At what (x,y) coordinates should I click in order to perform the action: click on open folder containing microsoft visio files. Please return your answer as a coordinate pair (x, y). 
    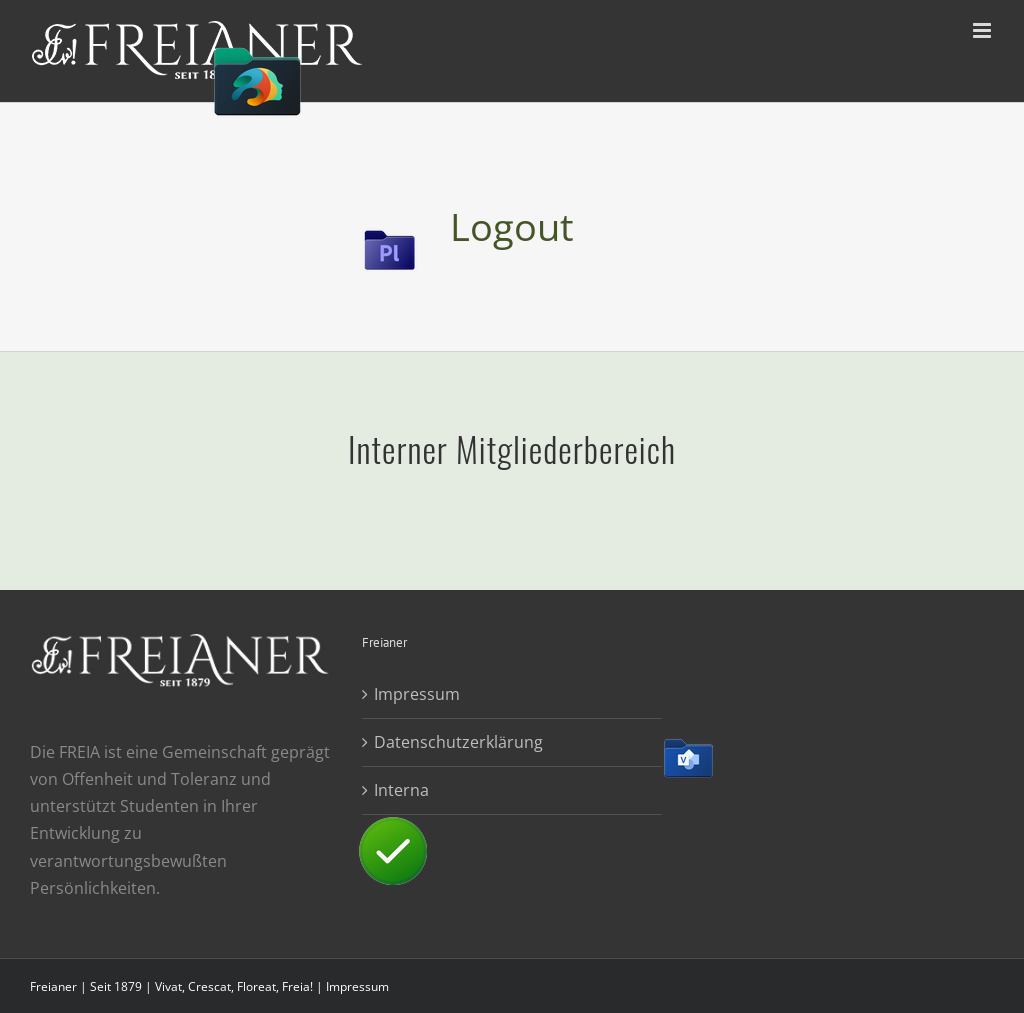
    Looking at the image, I should click on (688, 759).